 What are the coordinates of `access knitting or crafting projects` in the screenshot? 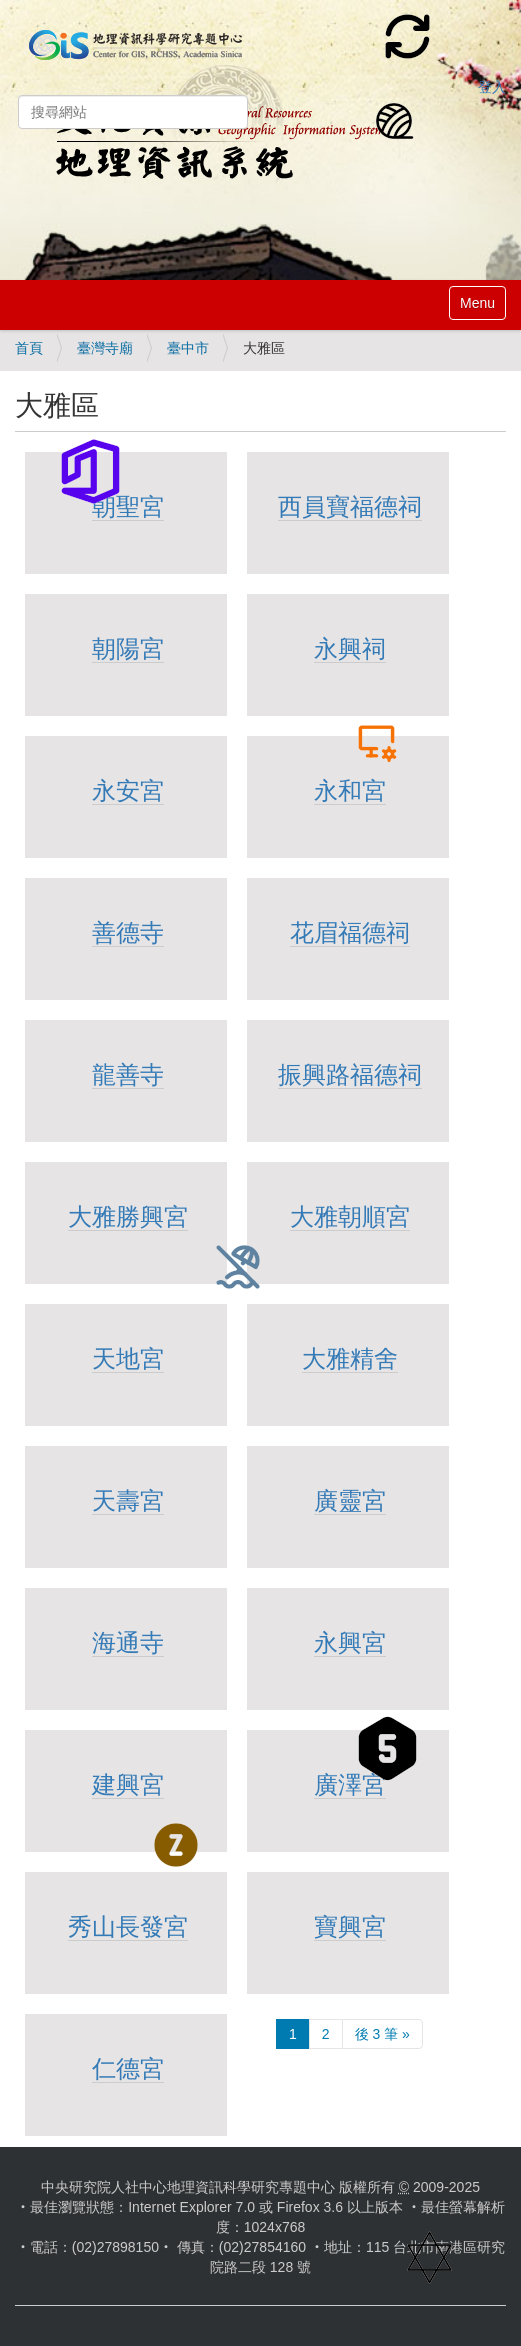 It's located at (394, 121).